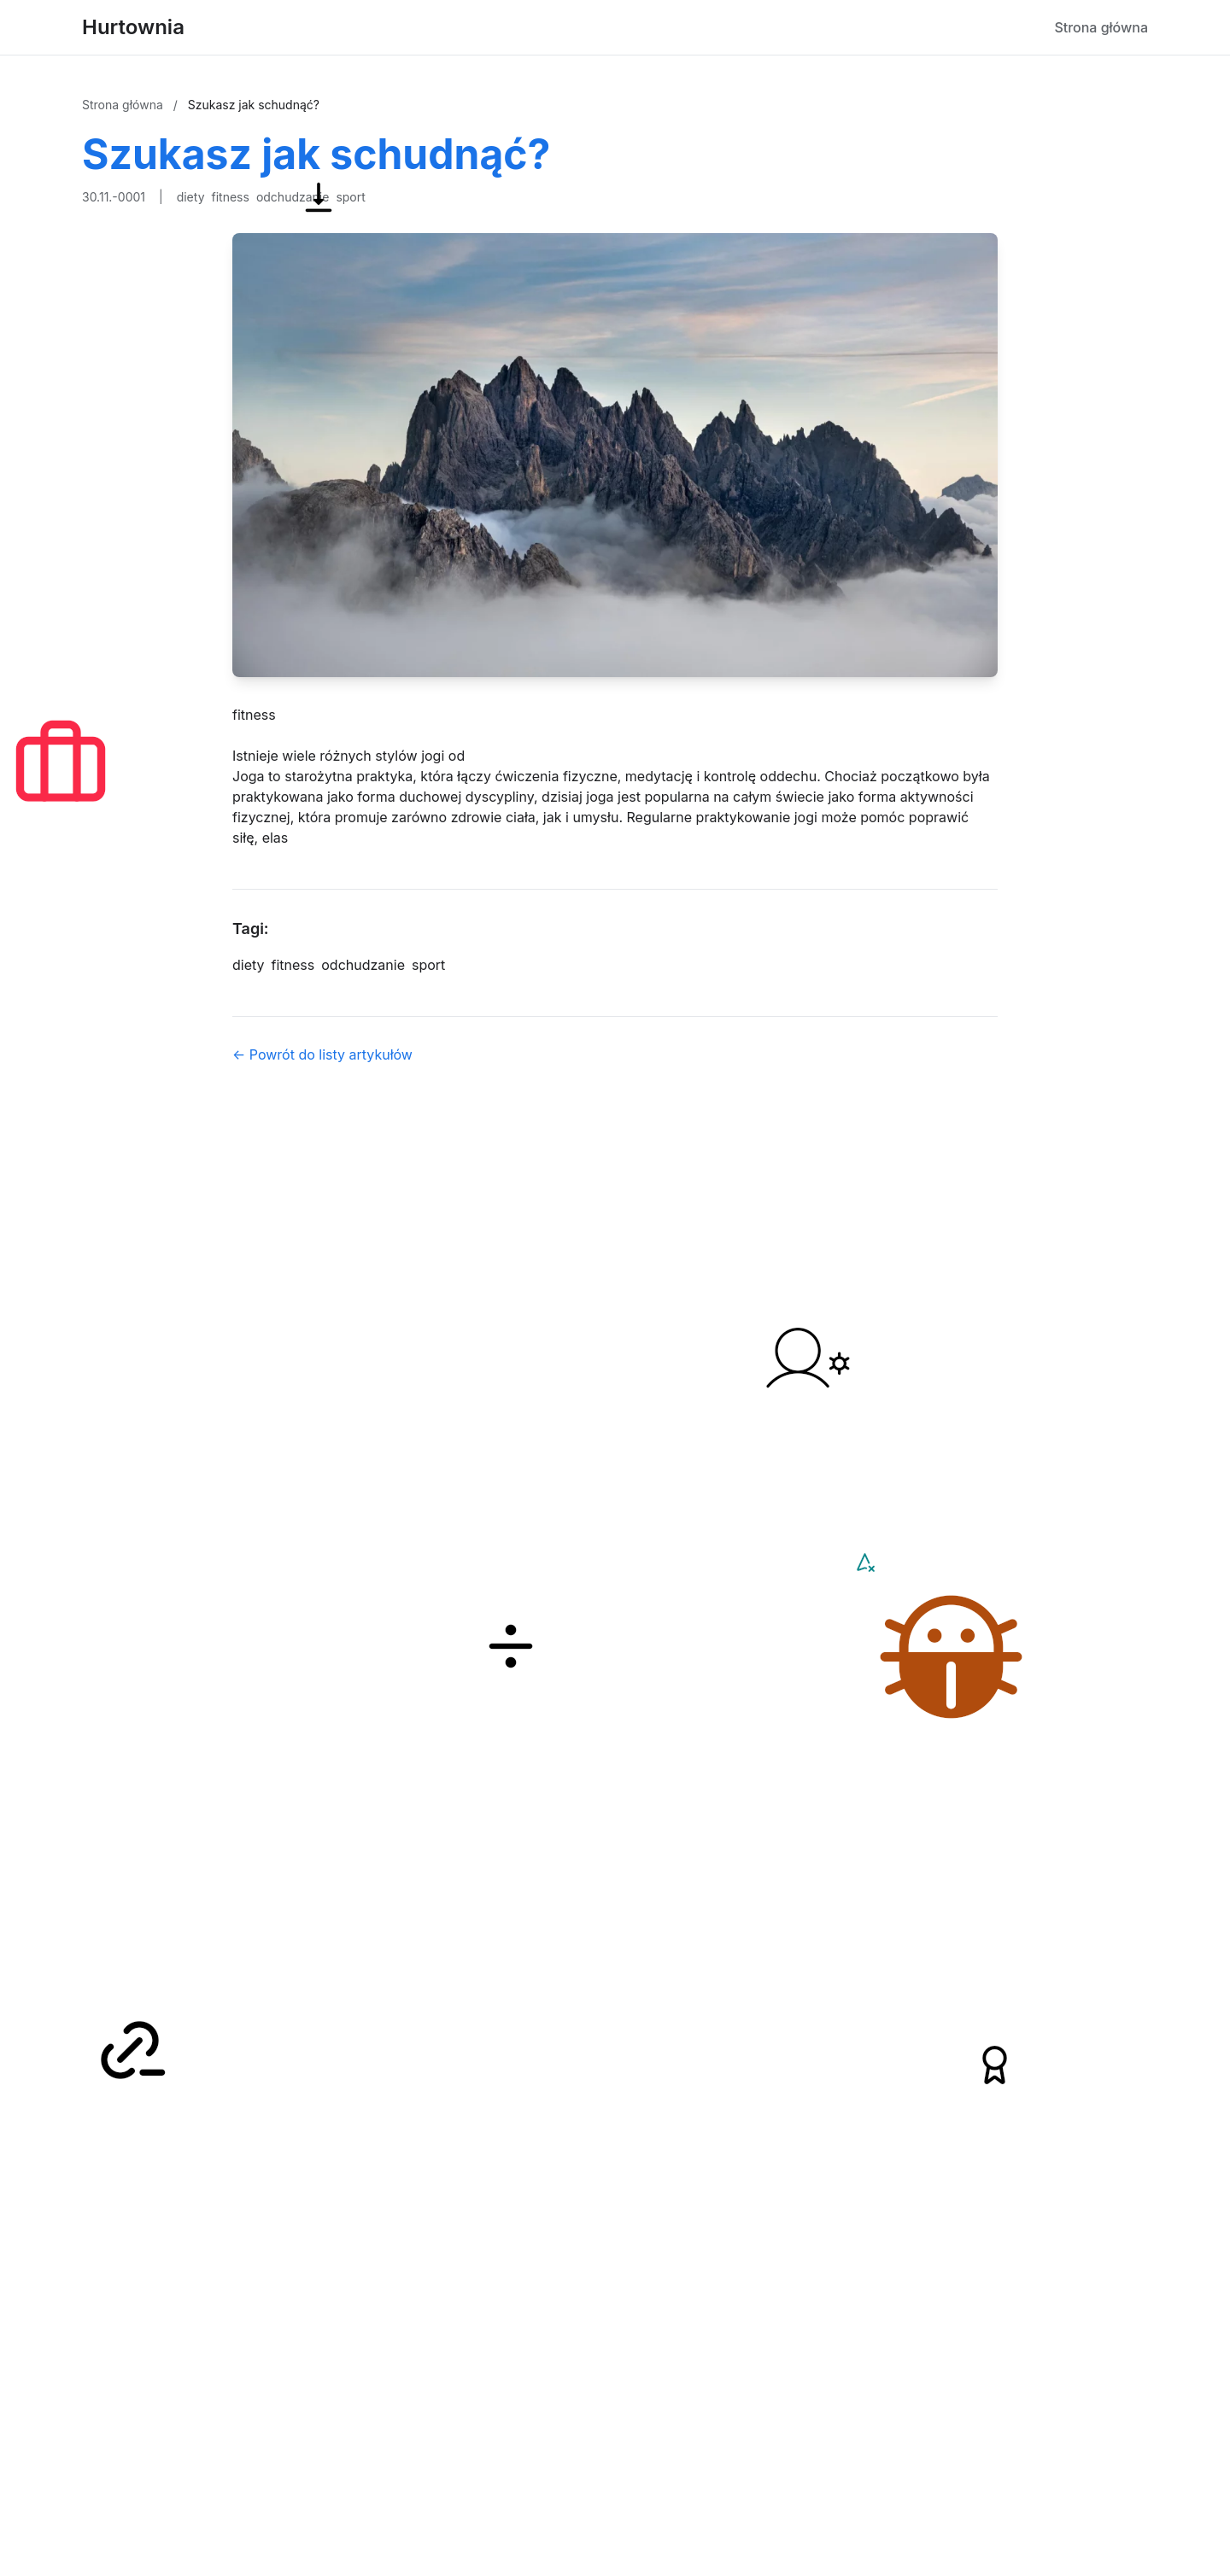  What do you see at coordinates (319, 197) in the screenshot?
I see `align content to the bottom edge` at bounding box center [319, 197].